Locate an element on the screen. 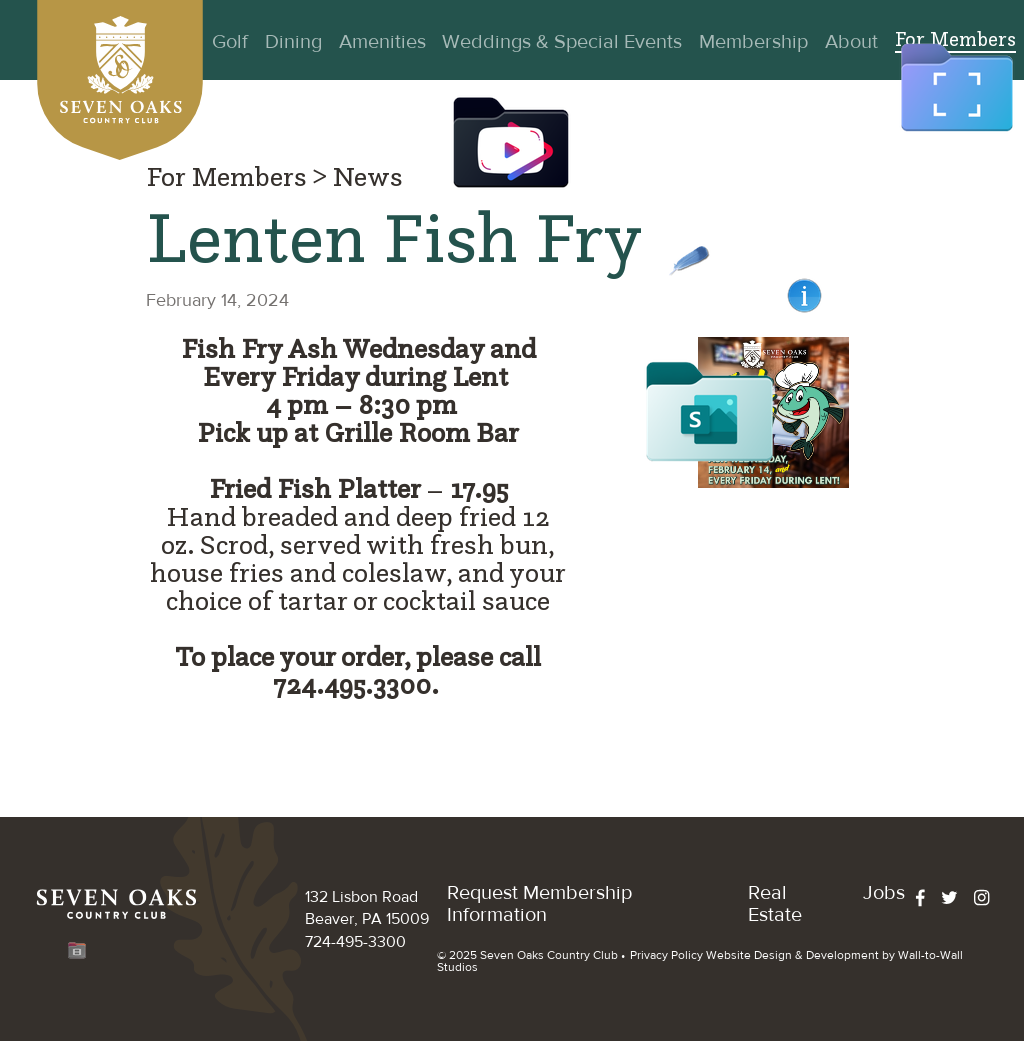 Image resolution: width=1024 pixels, height=1041 pixels. launch the Tk GUI toolkit framework is located at coordinates (689, 260).